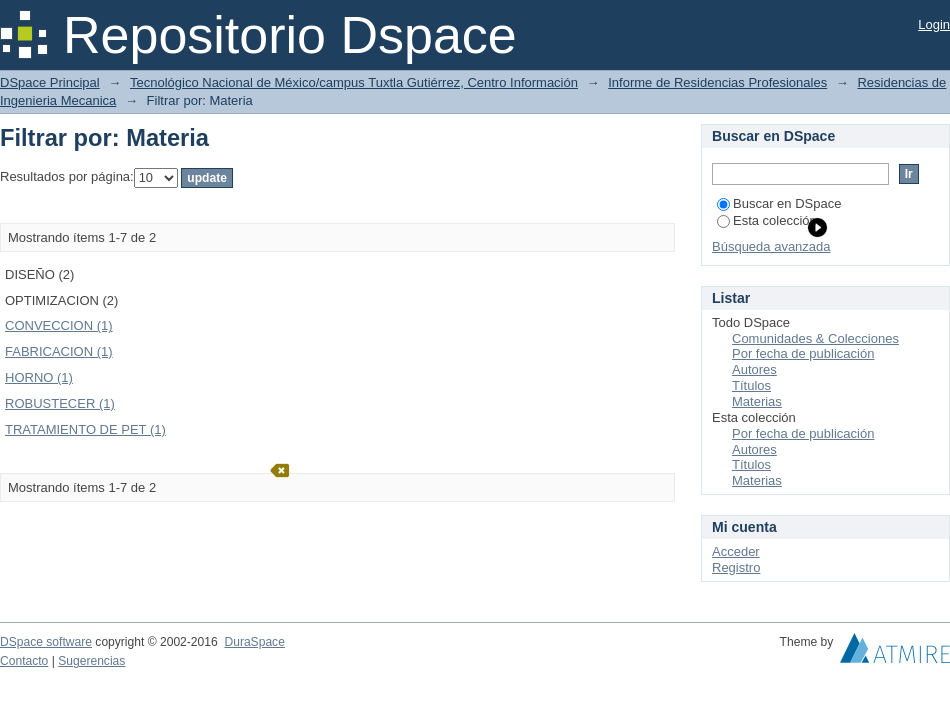 Image resolution: width=950 pixels, height=720 pixels. I want to click on delete the previous character, so click(279, 470).